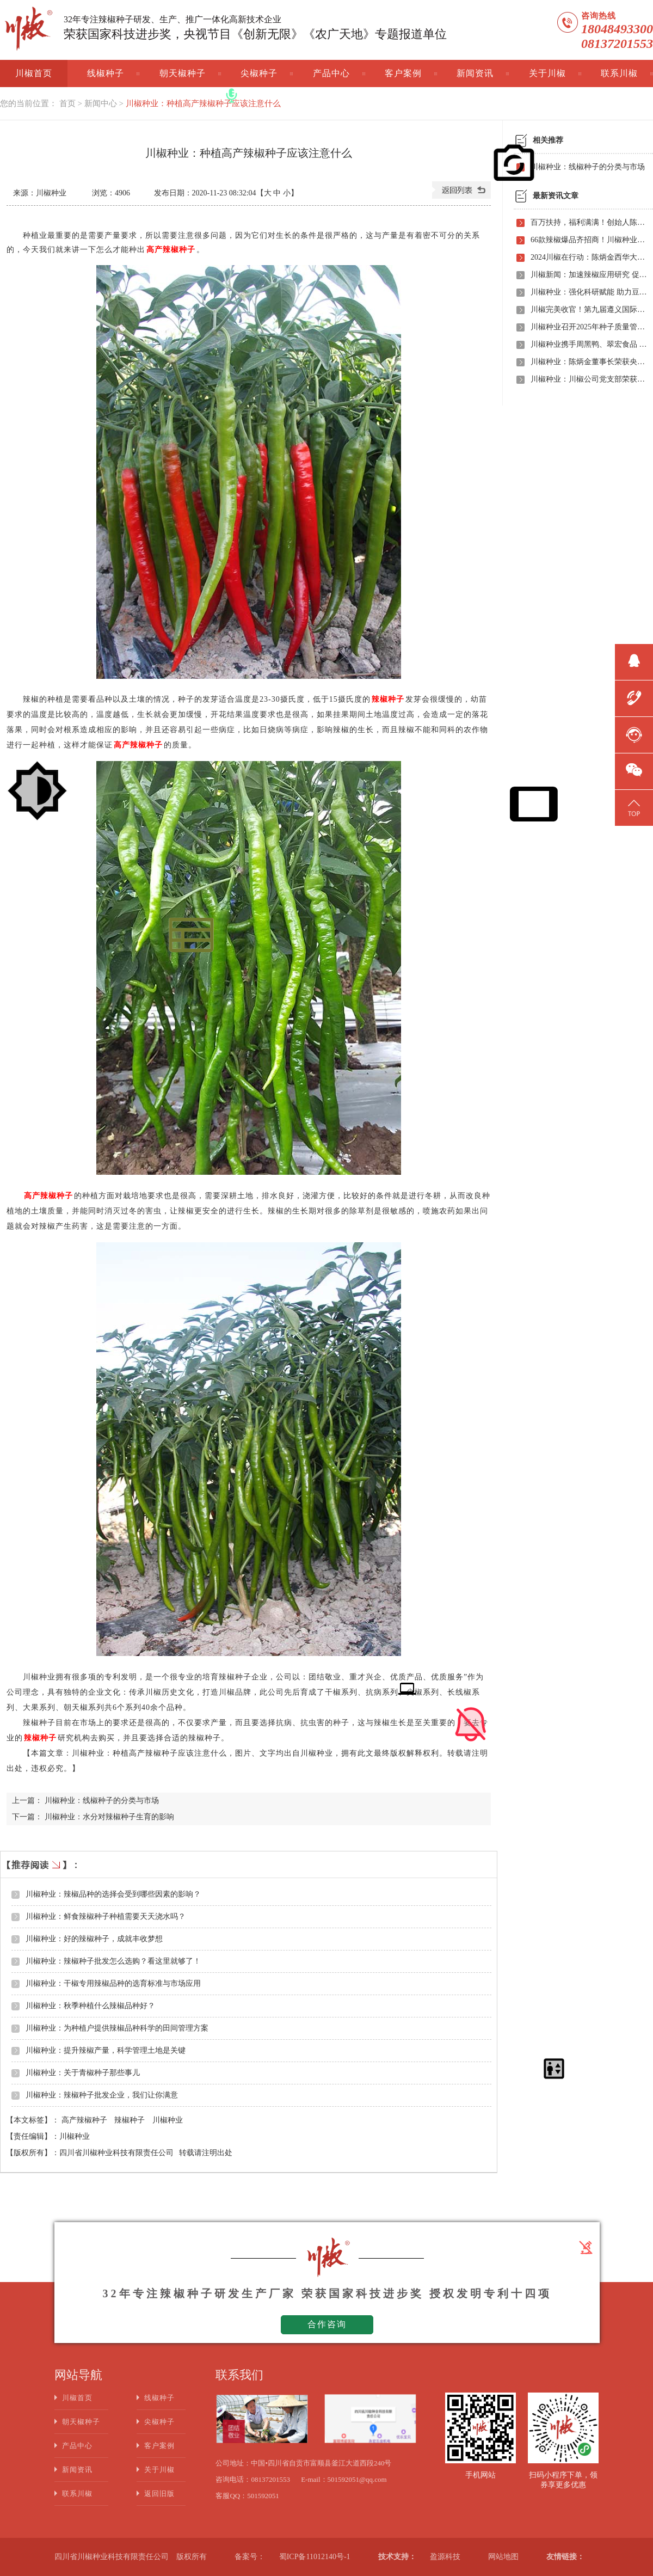 The image size is (653, 2576). What do you see at coordinates (37, 790) in the screenshot?
I see `adjust screen brightness settings` at bounding box center [37, 790].